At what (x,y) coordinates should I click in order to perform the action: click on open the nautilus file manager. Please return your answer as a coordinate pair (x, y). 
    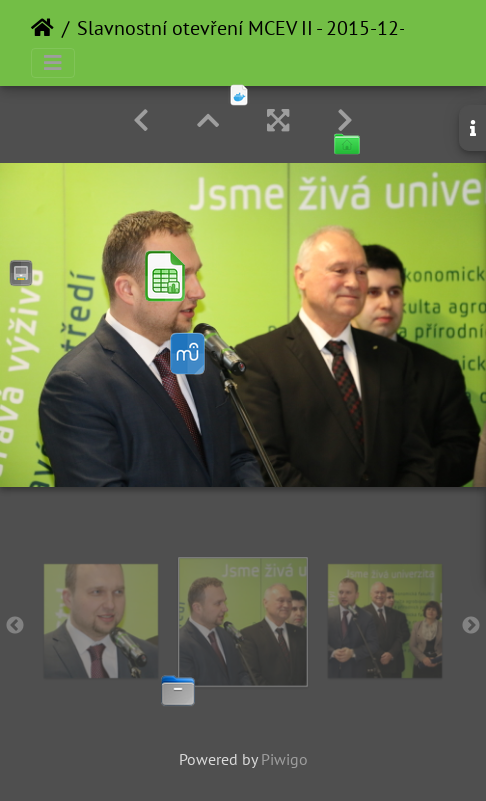
    Looking at the image, I should click on (178, 690).